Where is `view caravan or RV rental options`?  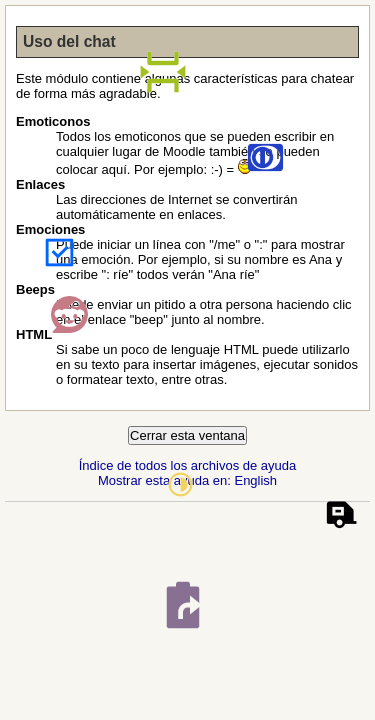
view caravan or RV rental options is located at coordinates (341, 514).